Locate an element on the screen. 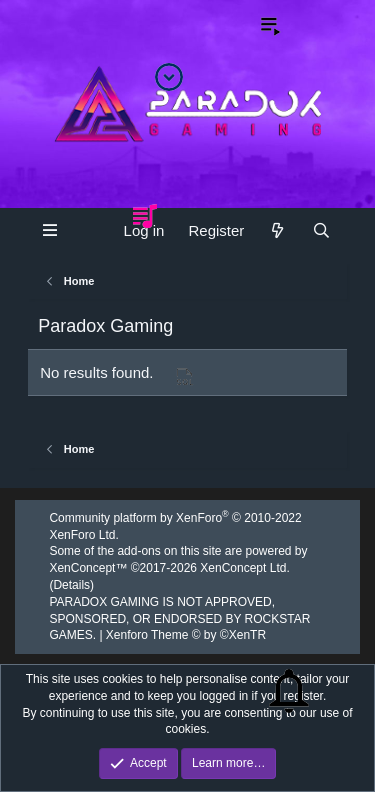  play all items in a playlist is located at coordinates (271, 25).